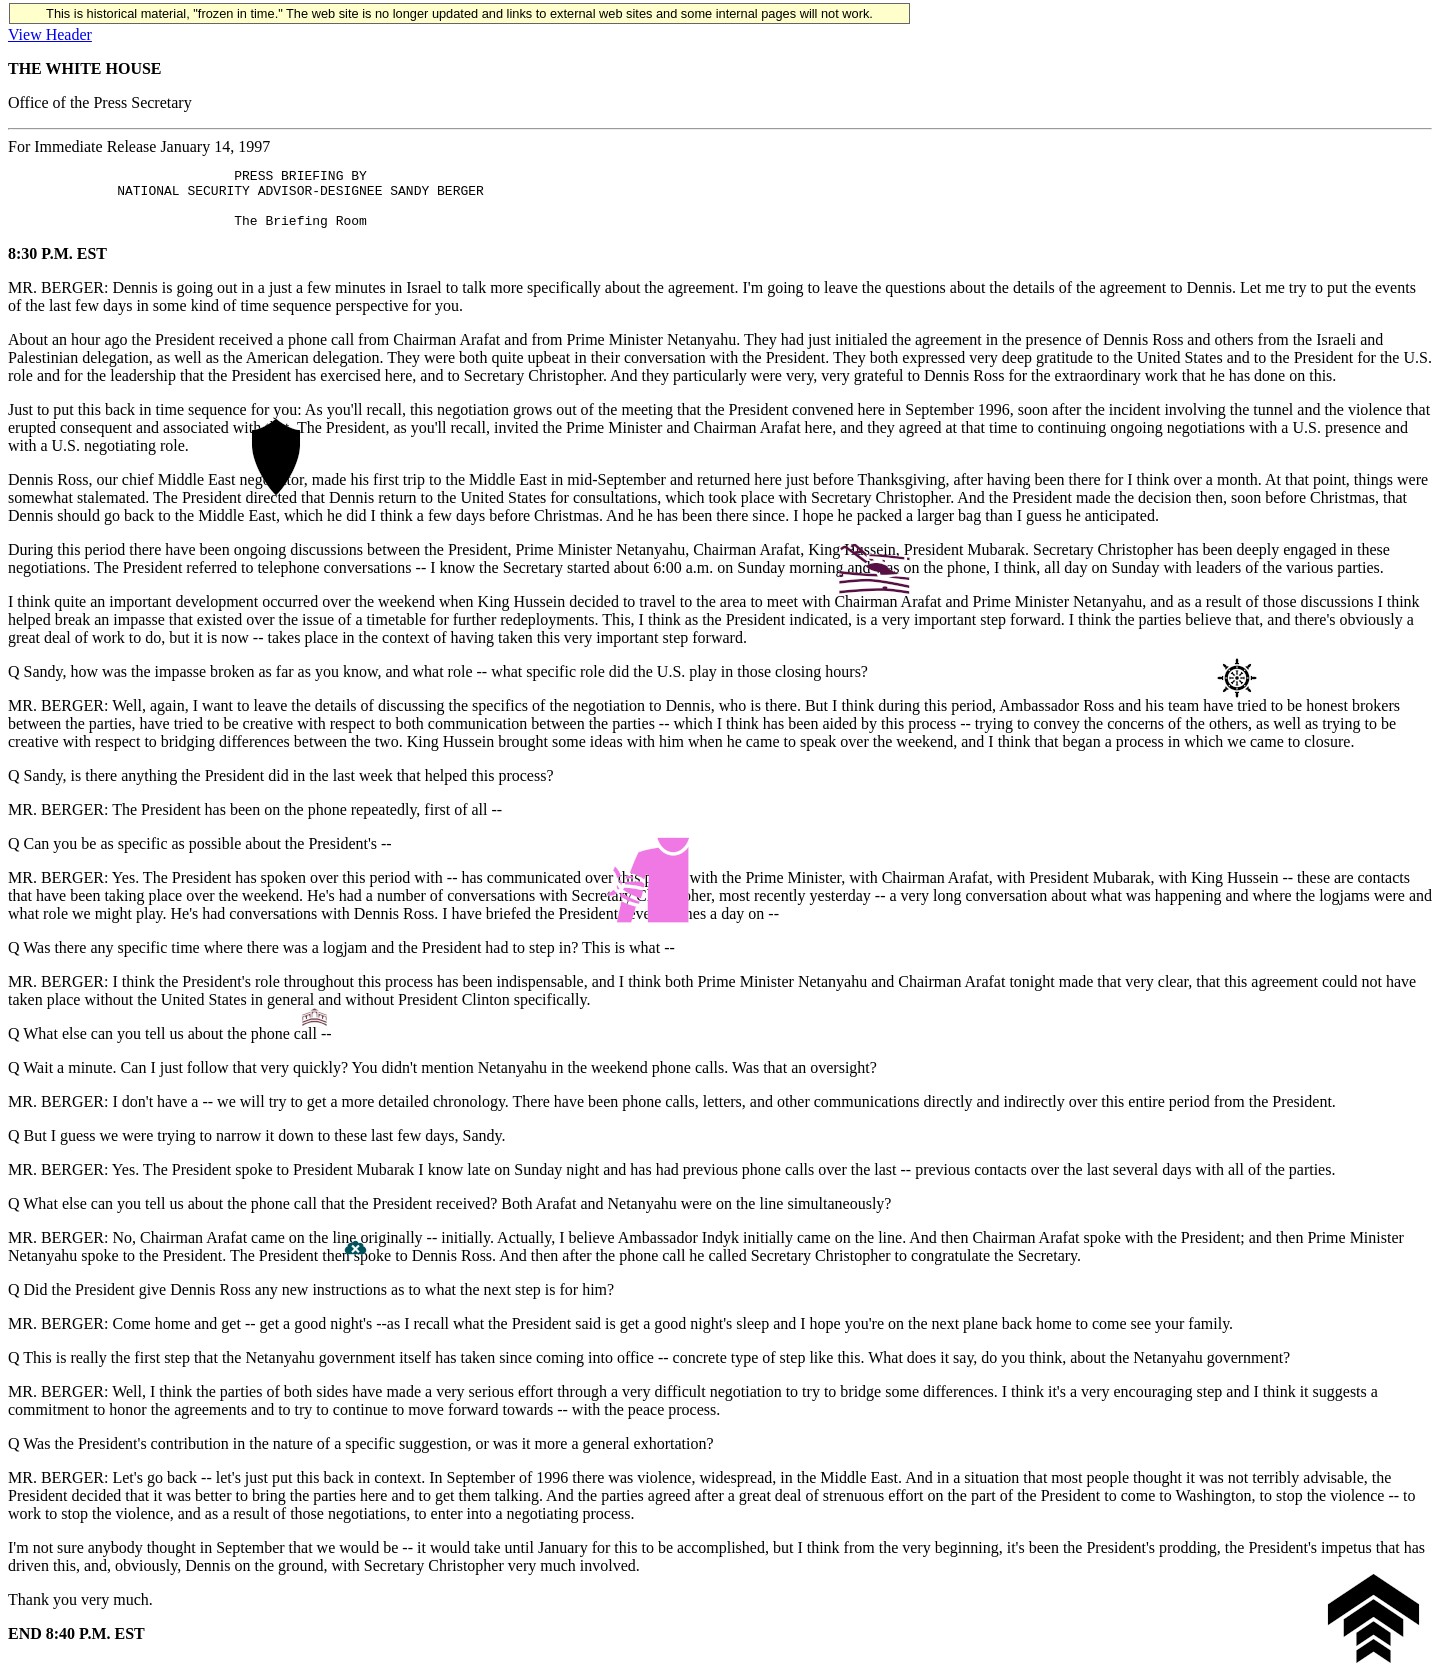  Describe the element at coordinates (1237, 678) in the screenshot. I see `navigate to sailing or nautical settings` at that location.